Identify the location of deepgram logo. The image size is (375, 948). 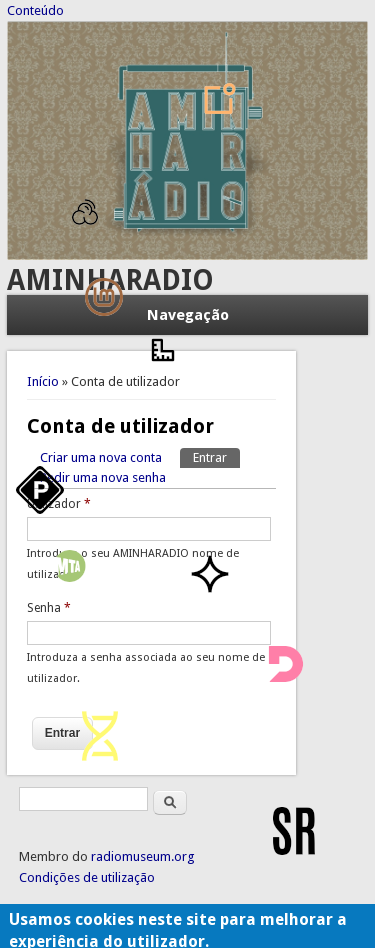
(286, 664).